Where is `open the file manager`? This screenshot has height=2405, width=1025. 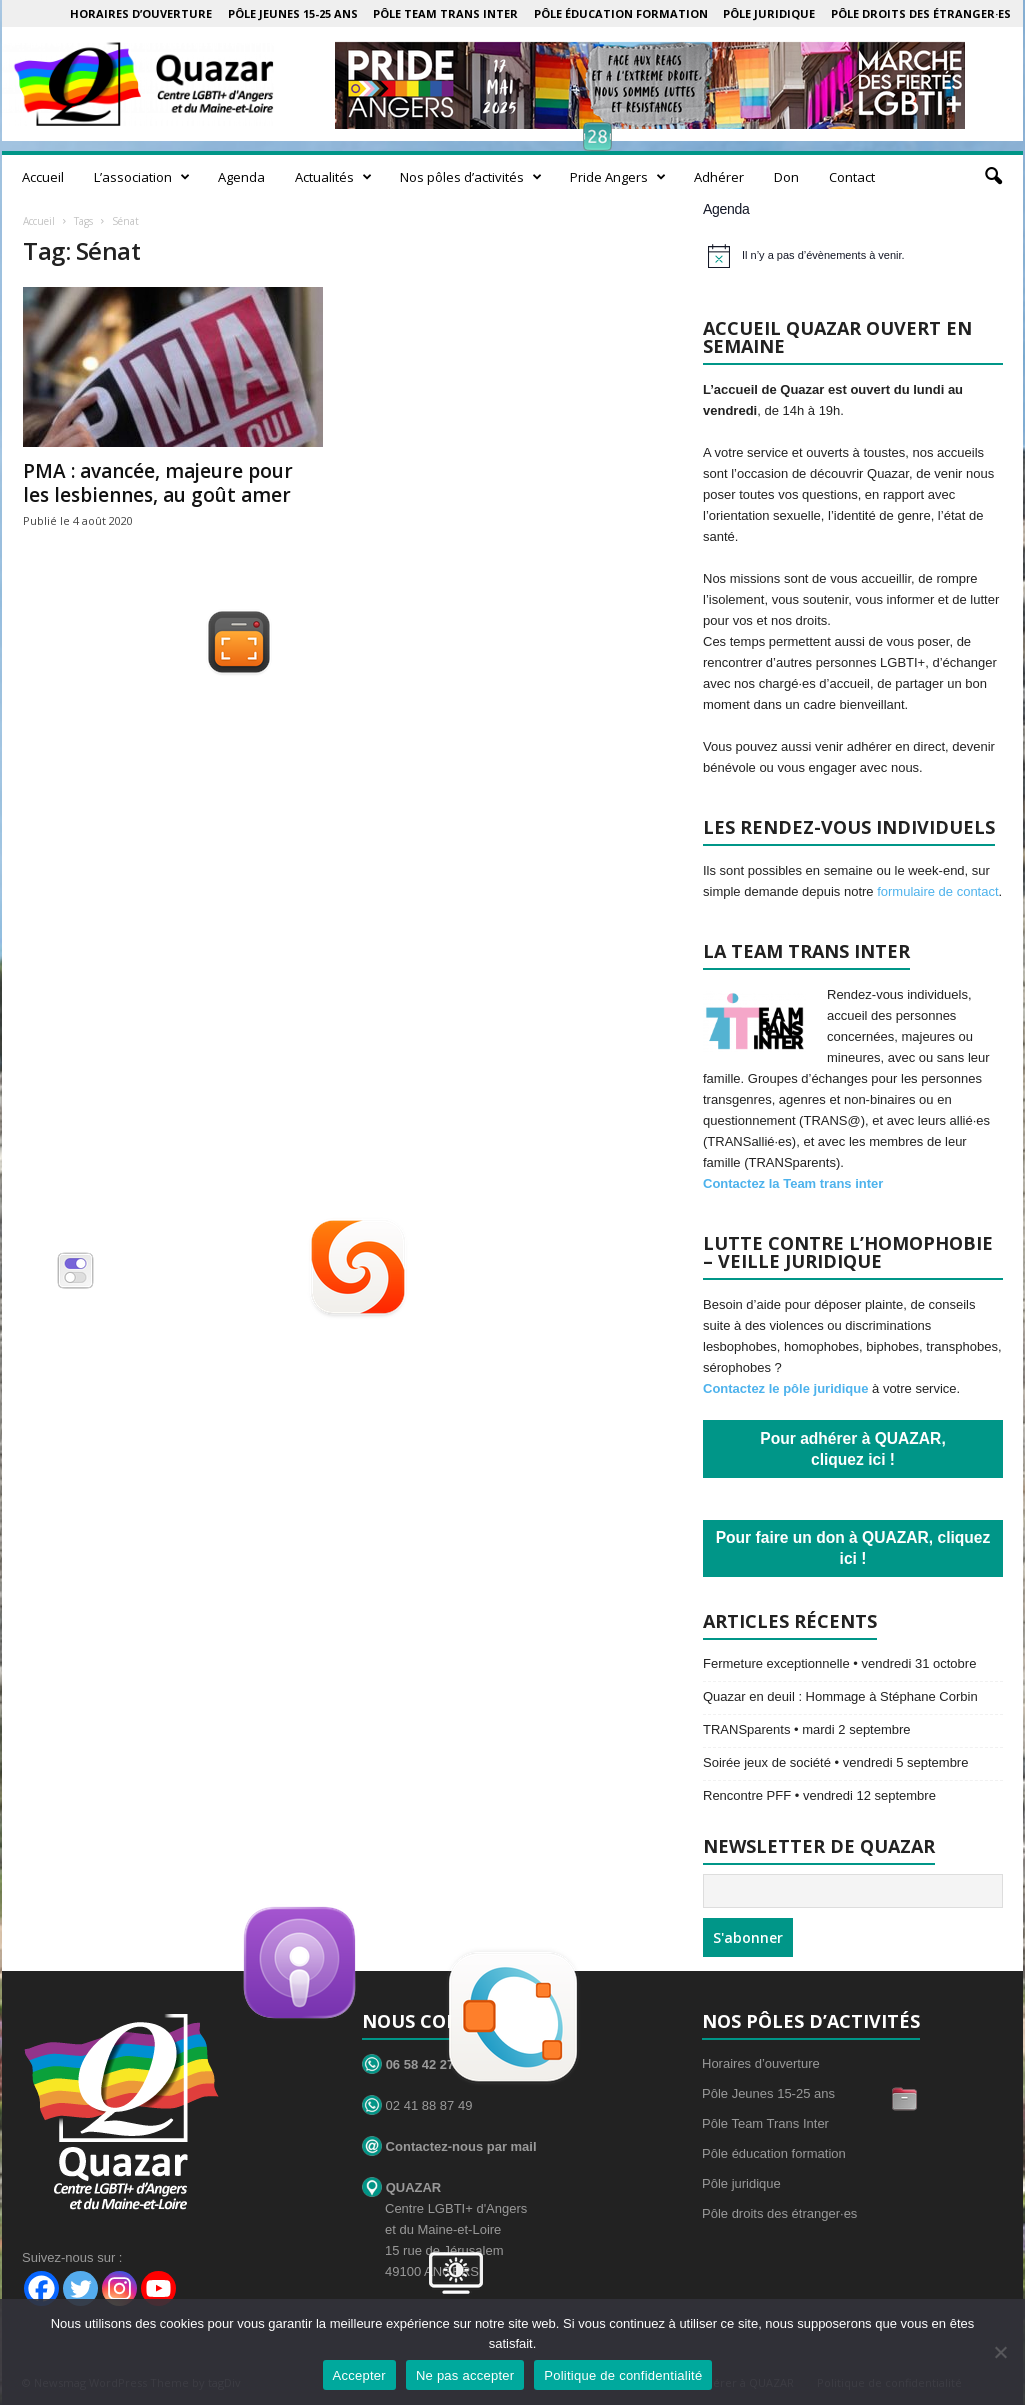 open the file manager is located at coordinates (904, 2098).